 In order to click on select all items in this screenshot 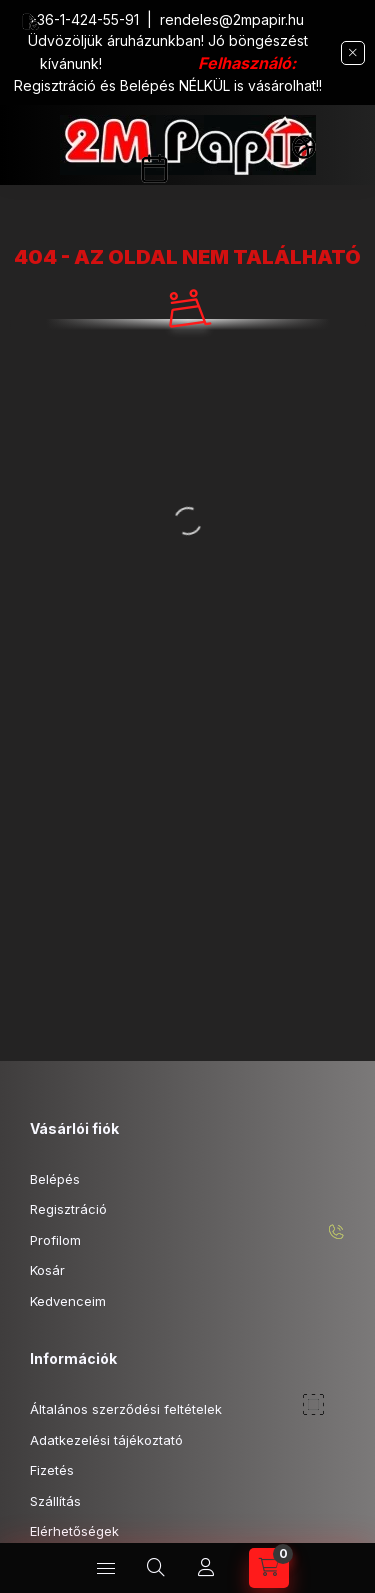, I will do `click(313, 1404)`.